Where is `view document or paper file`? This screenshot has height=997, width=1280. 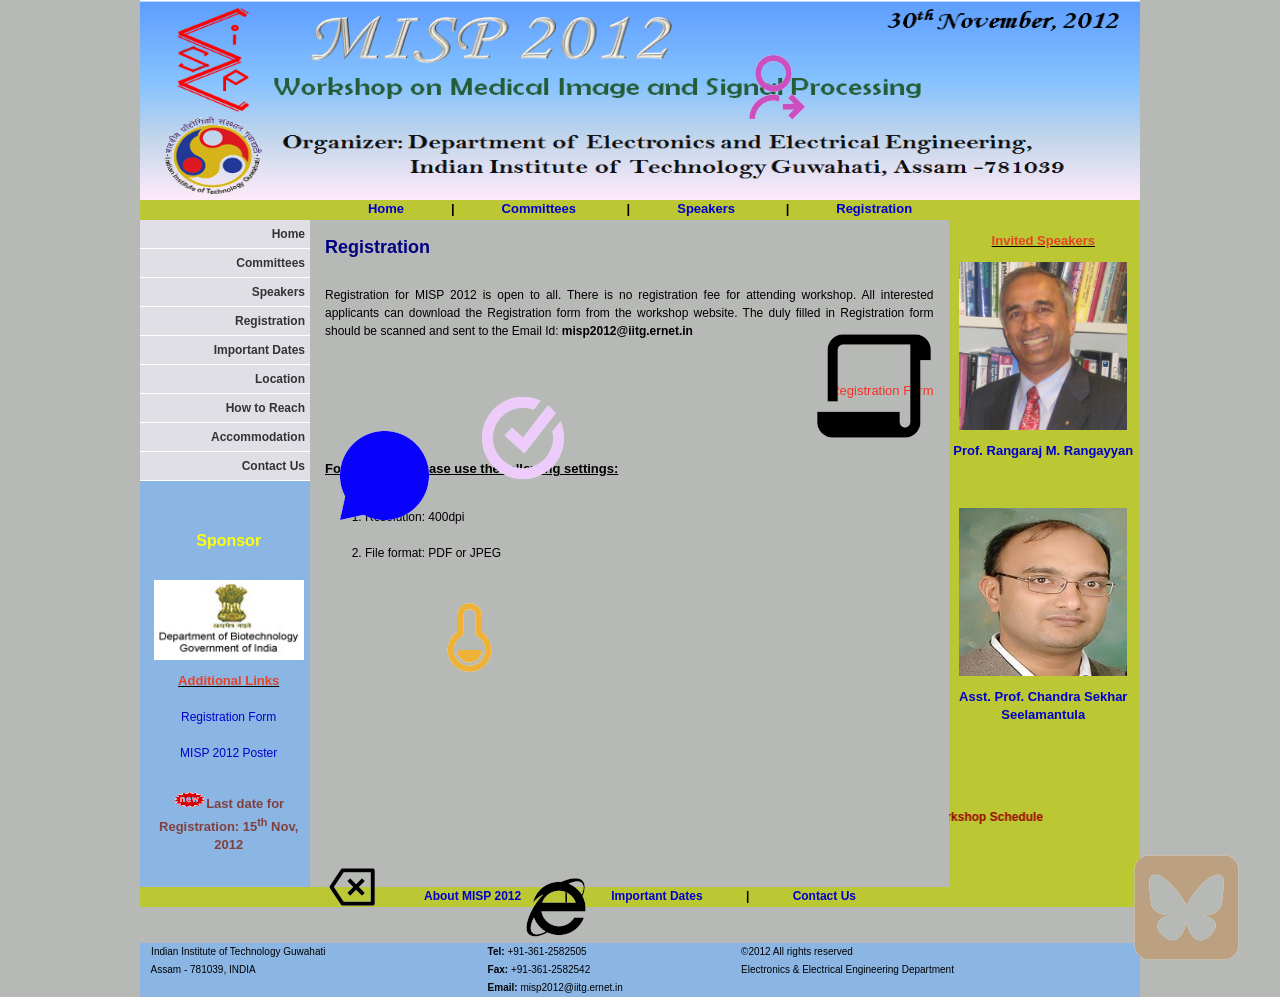 view document or paper file is located at coordinates (874, 386).